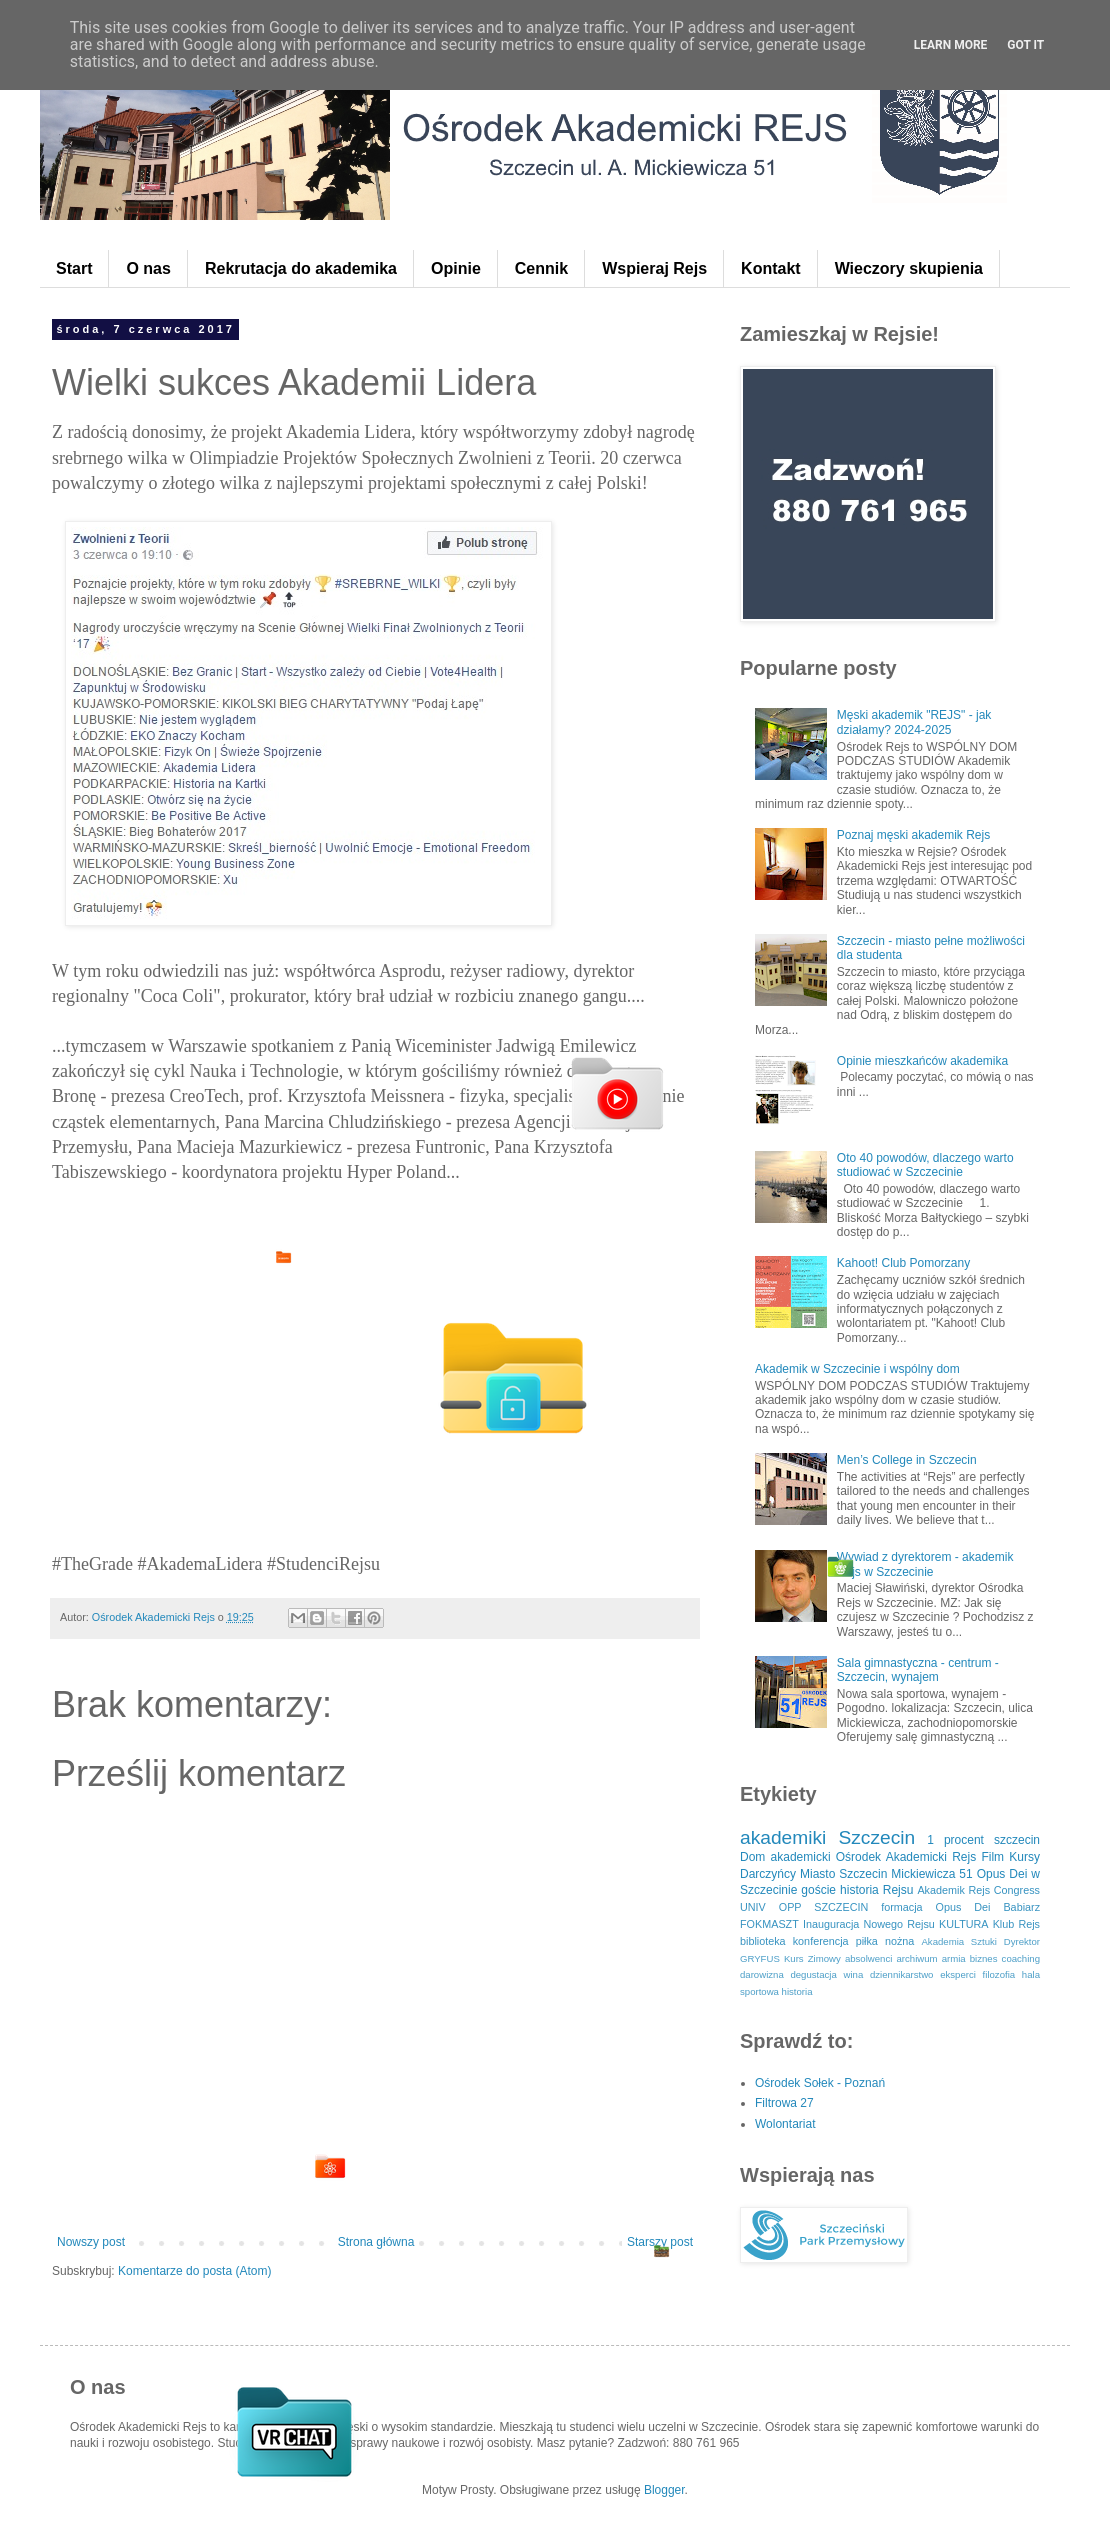 The image size is (1110, 2538). Describe the element at coordinates (840, 1567) in the screenshot. I see `open your Game Jolt games folder` at that location.